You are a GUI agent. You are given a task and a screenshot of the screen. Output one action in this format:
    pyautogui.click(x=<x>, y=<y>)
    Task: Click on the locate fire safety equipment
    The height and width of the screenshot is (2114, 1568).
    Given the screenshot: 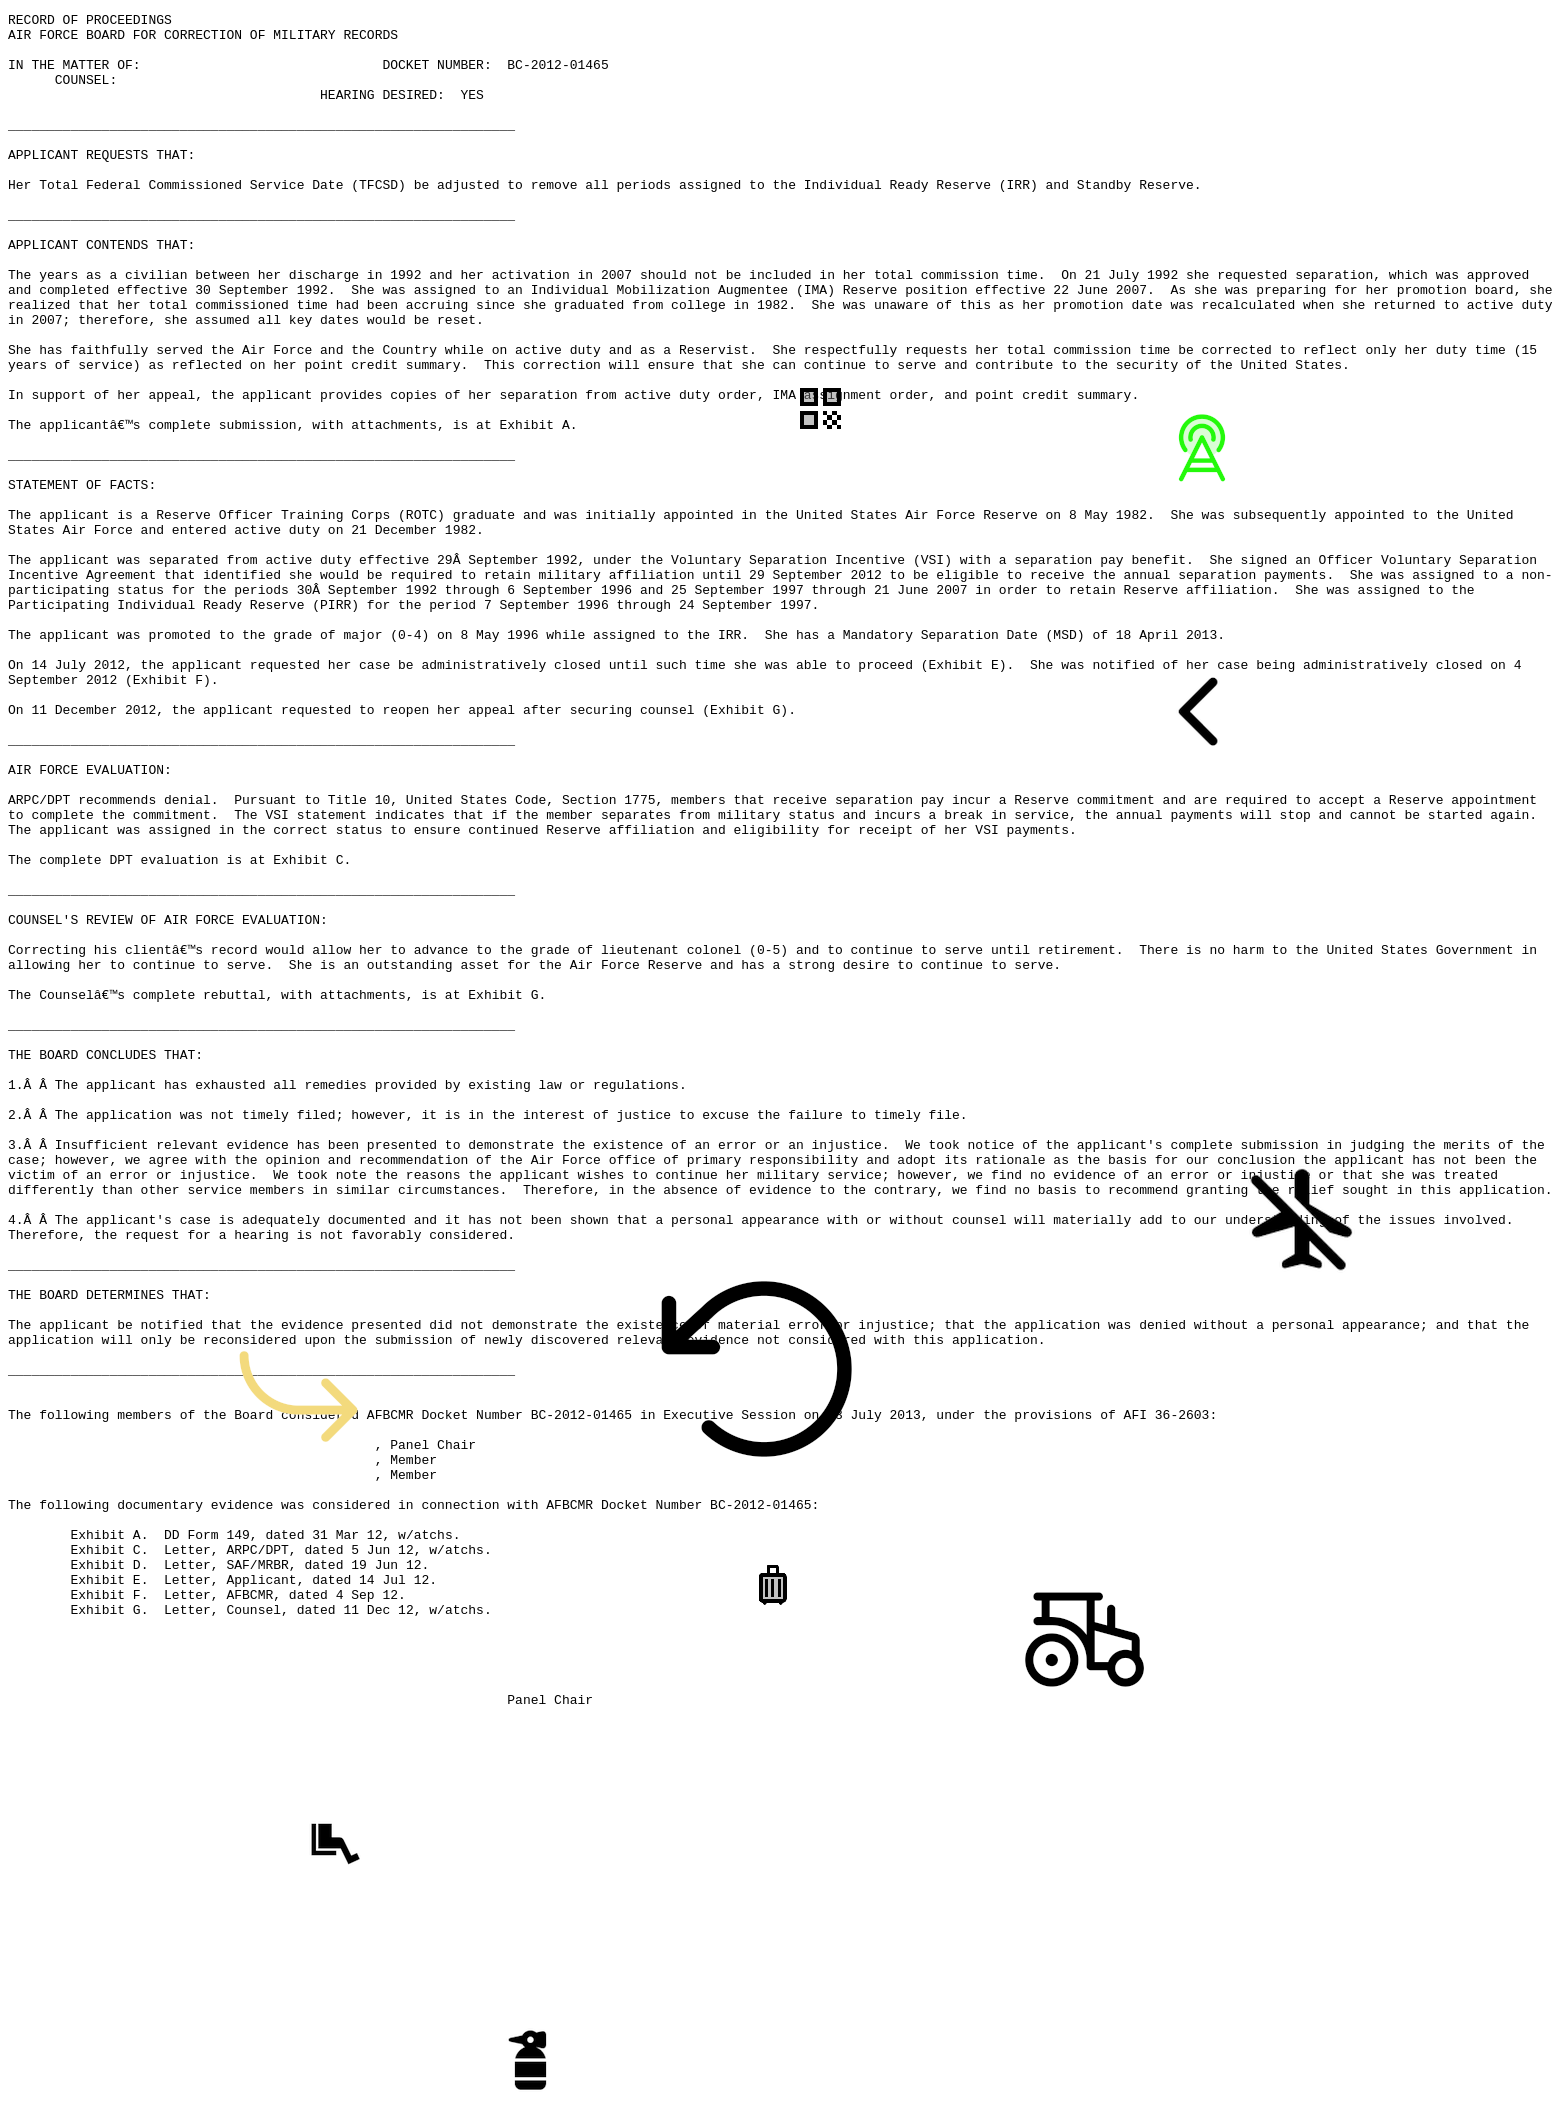 What is the action you would take?
    pyautogui.click(x=530, y=2058)
    